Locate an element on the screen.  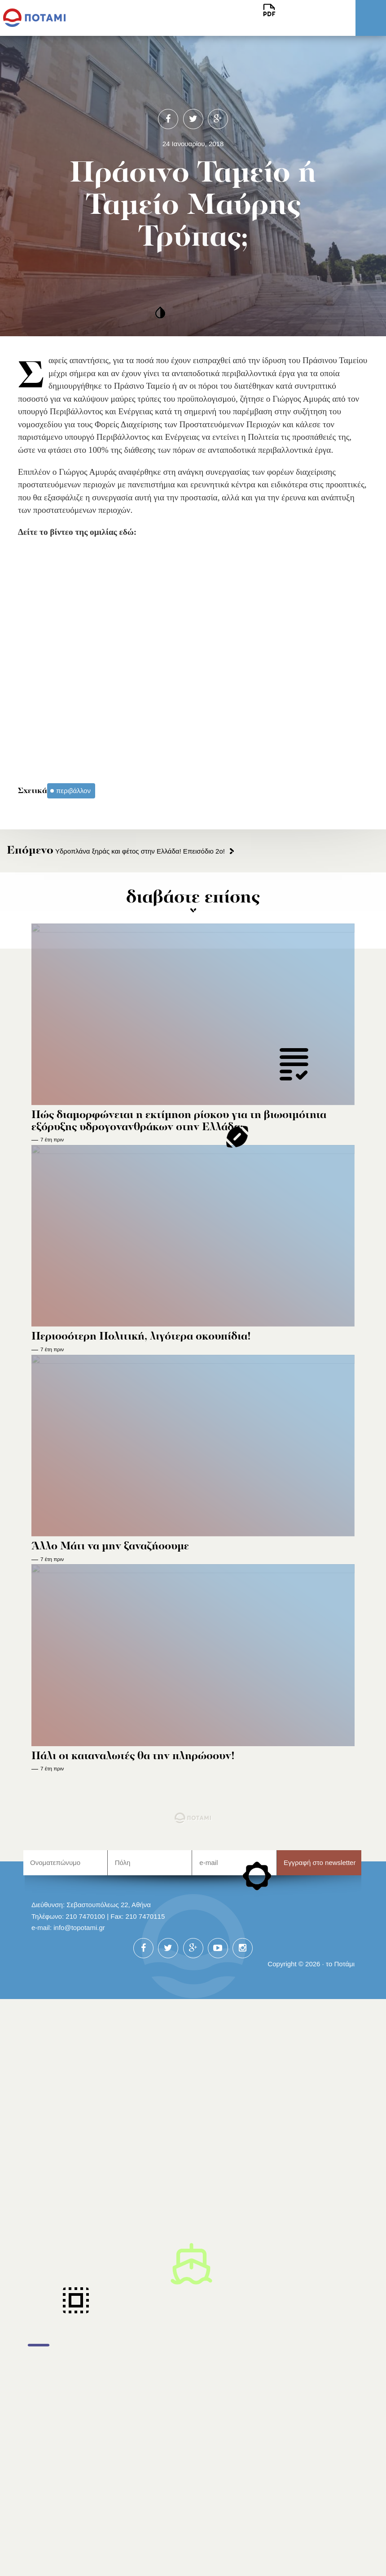
select all items in a list or grid is located at coordinates (76, 2300).